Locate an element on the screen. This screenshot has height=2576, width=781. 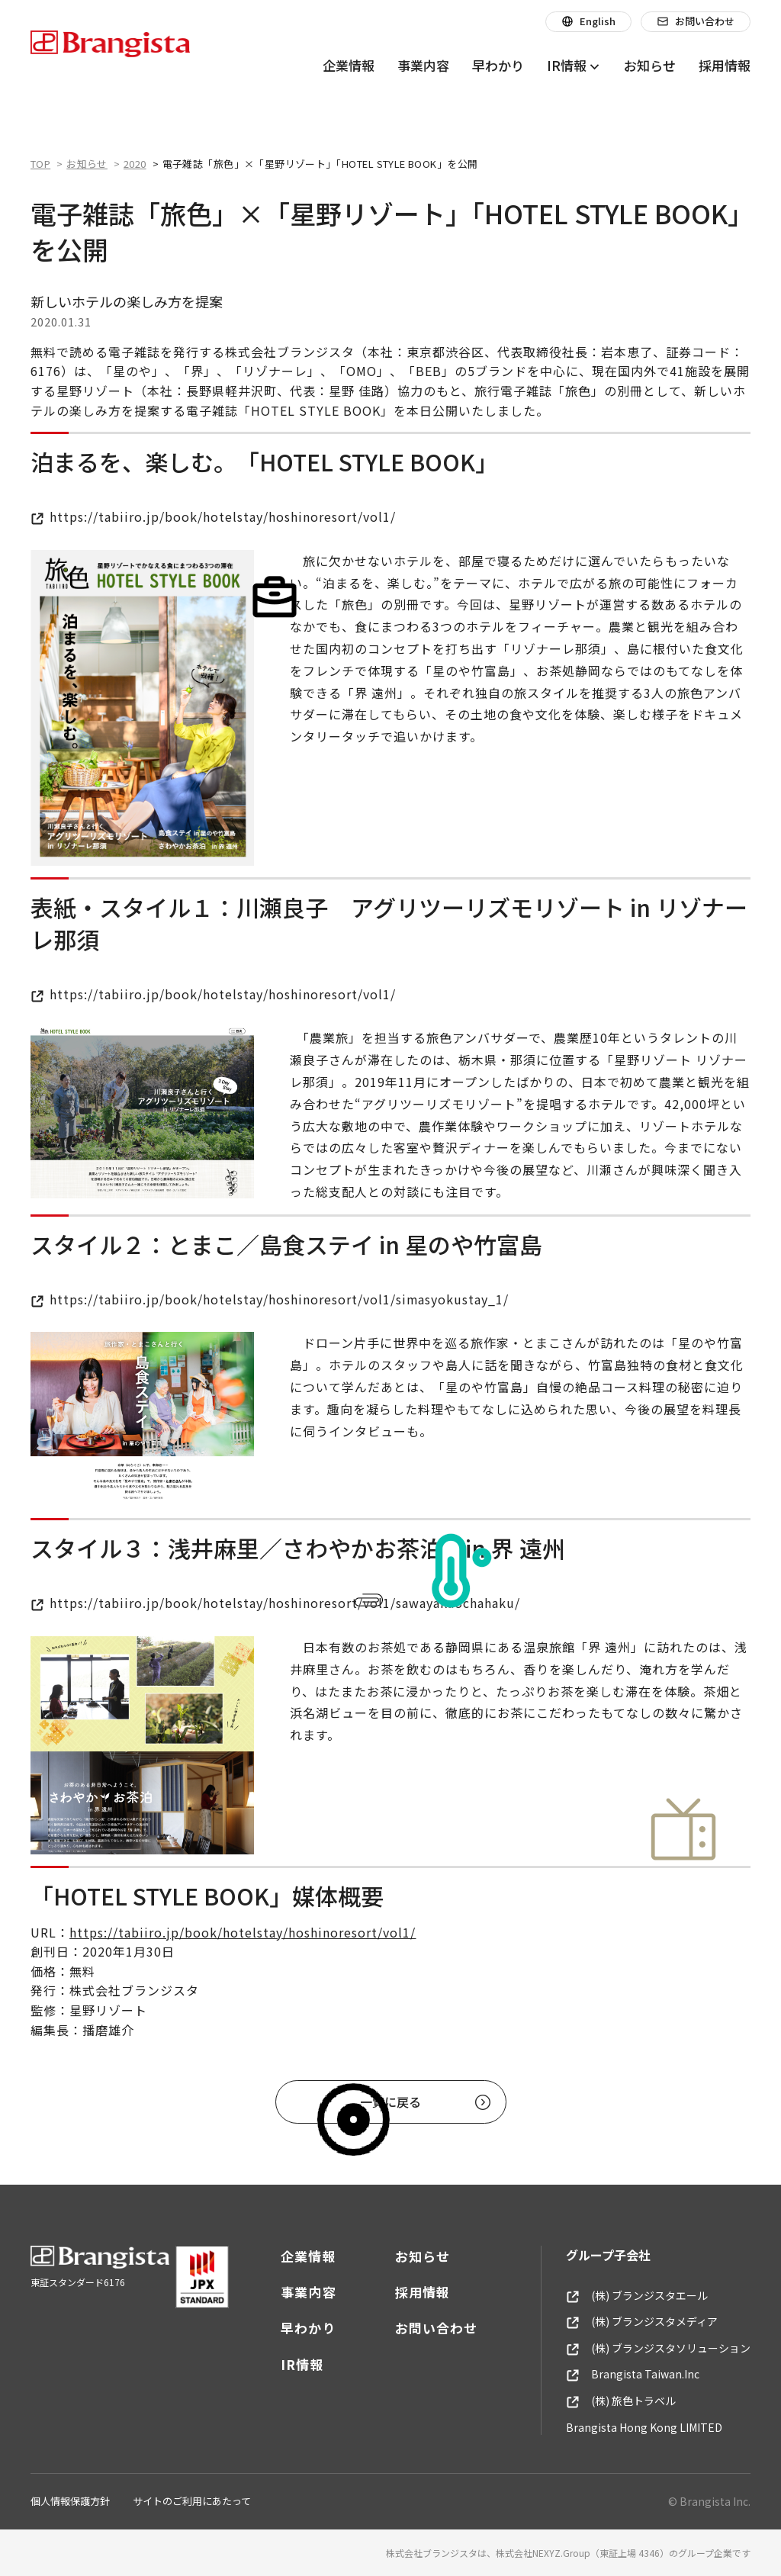
attach a file to your message is located at coordinates (368, 1600).